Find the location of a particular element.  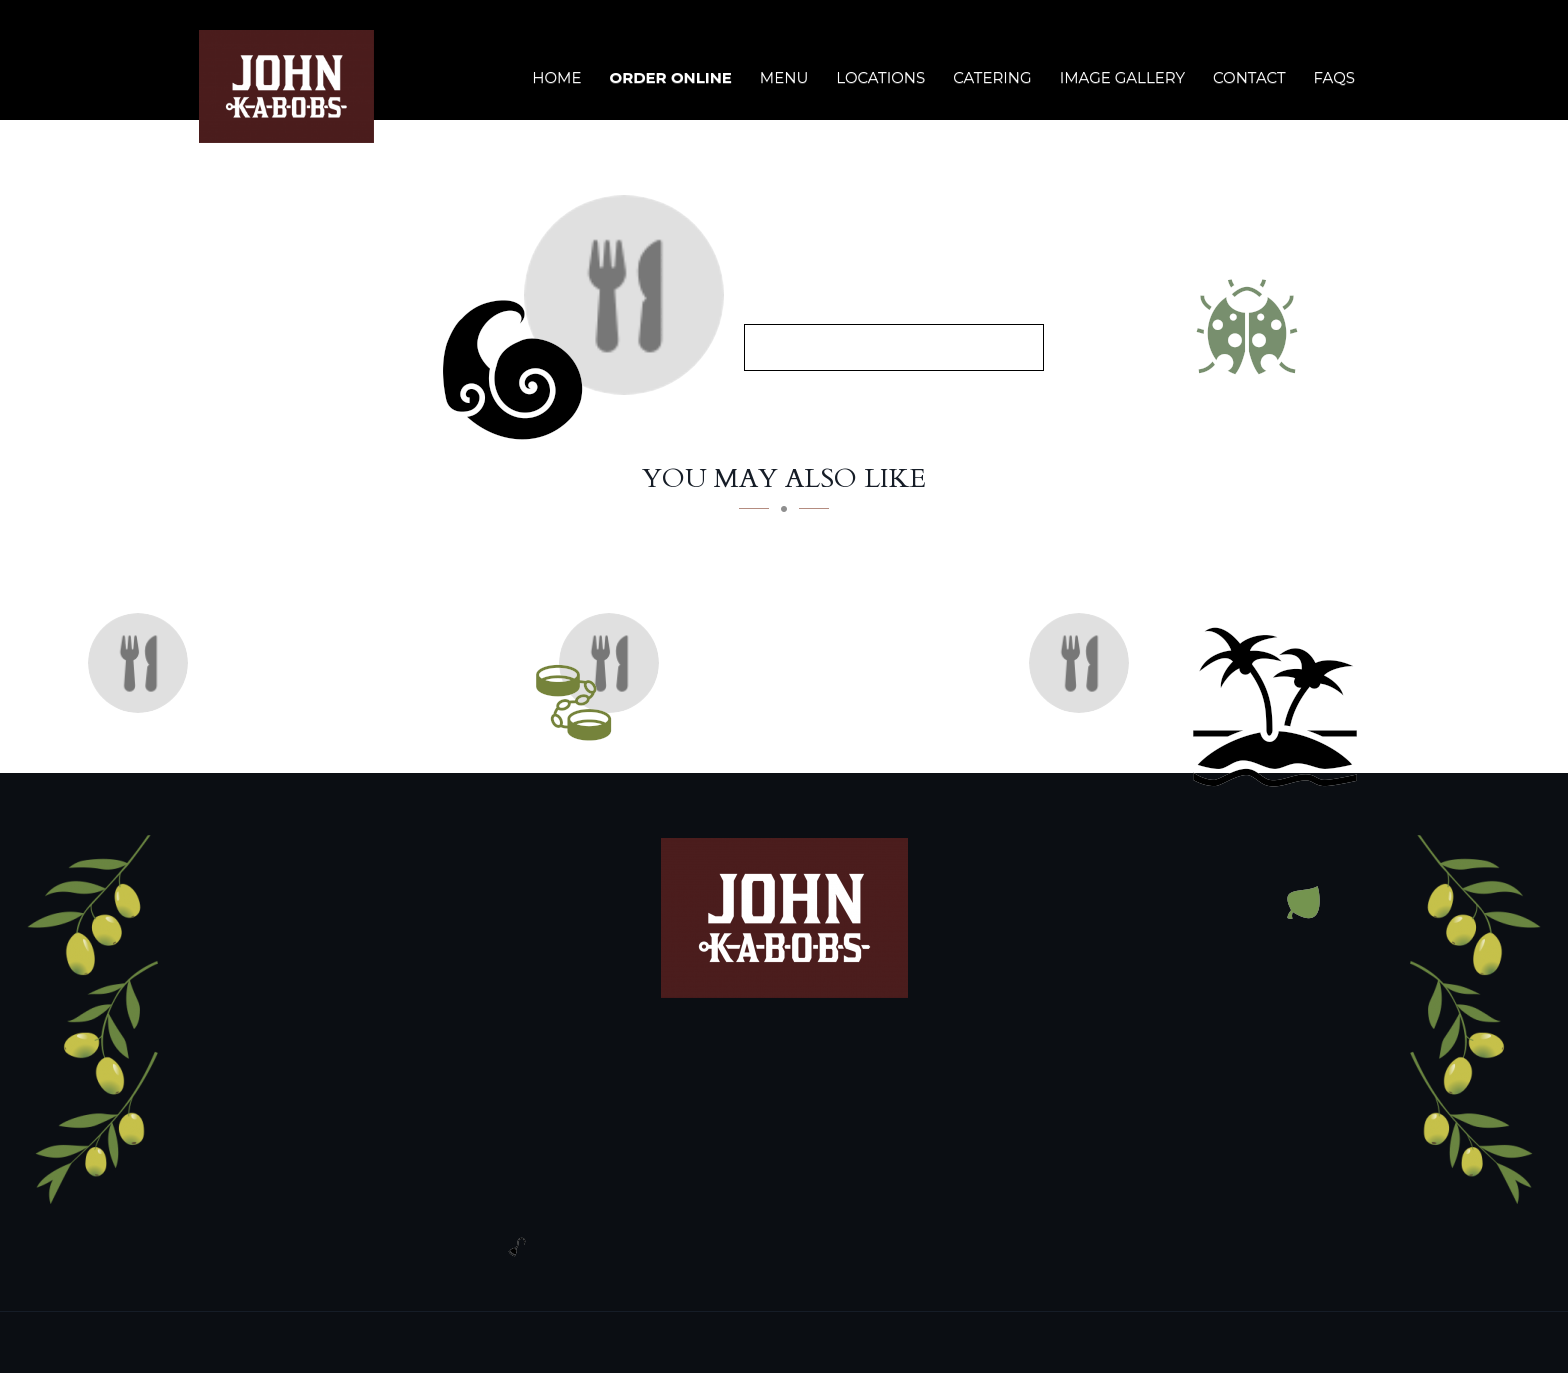

indicates a prisoner or captive character status is located at coordinates (573, 702).